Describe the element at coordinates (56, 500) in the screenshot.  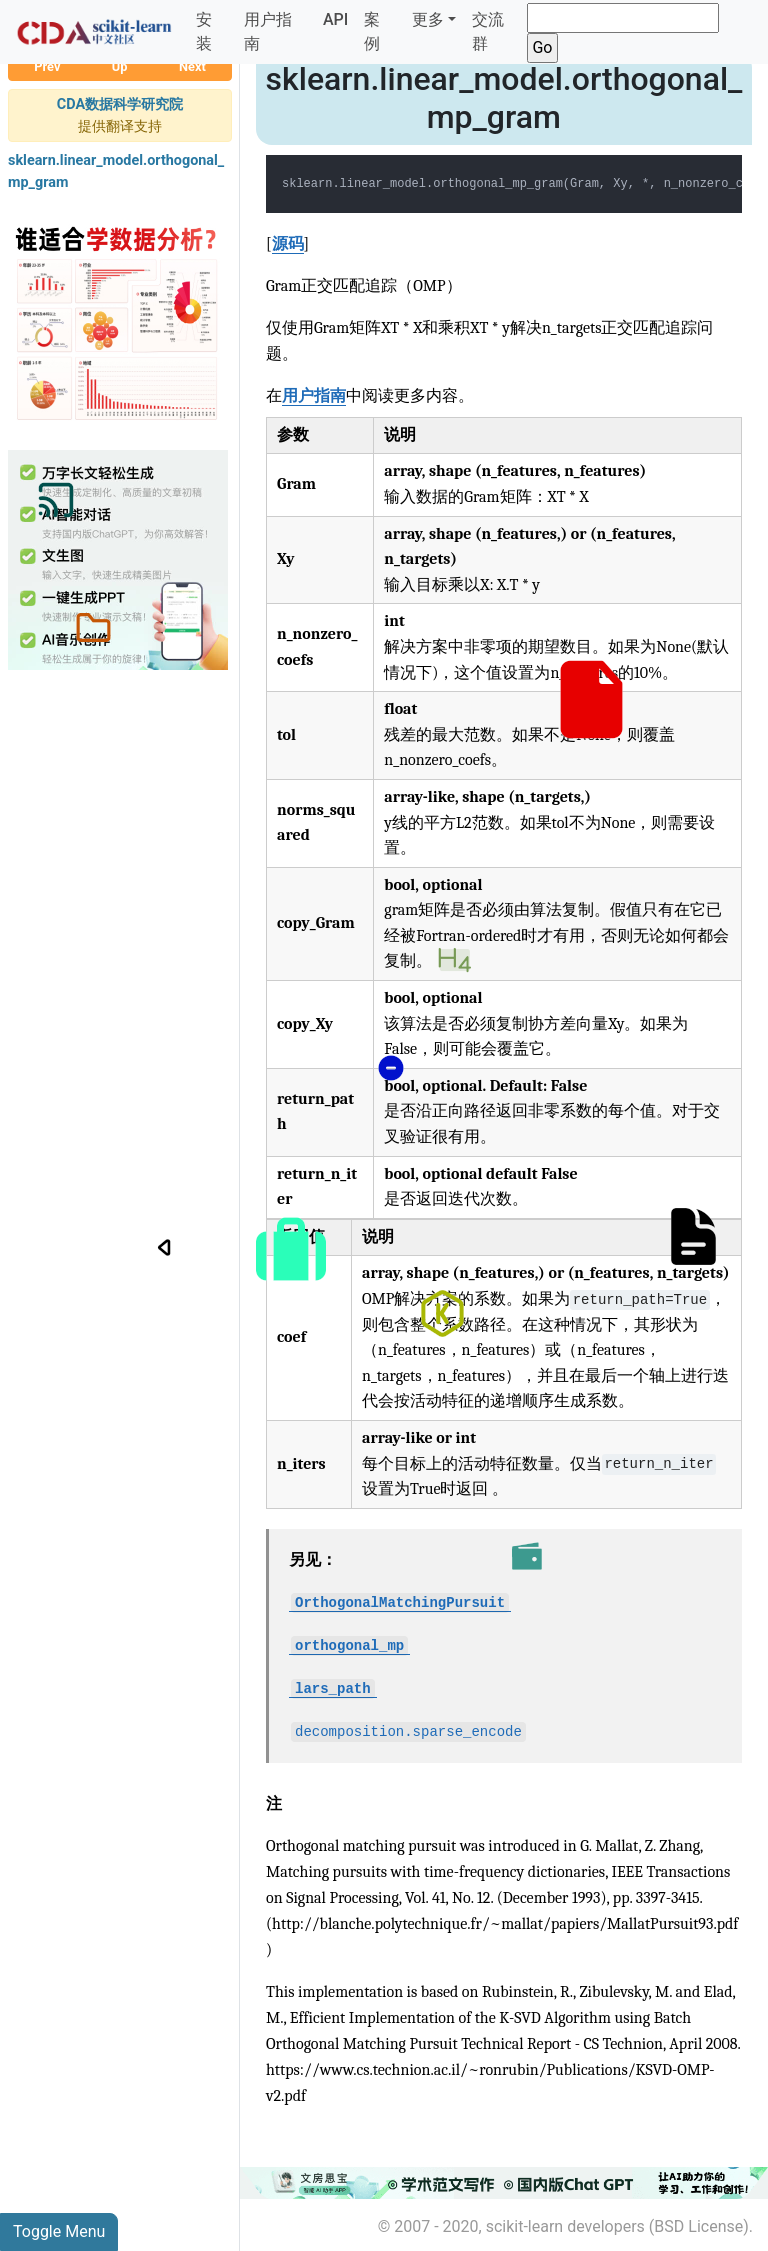
I see `cast media to a nearby device` at that location.